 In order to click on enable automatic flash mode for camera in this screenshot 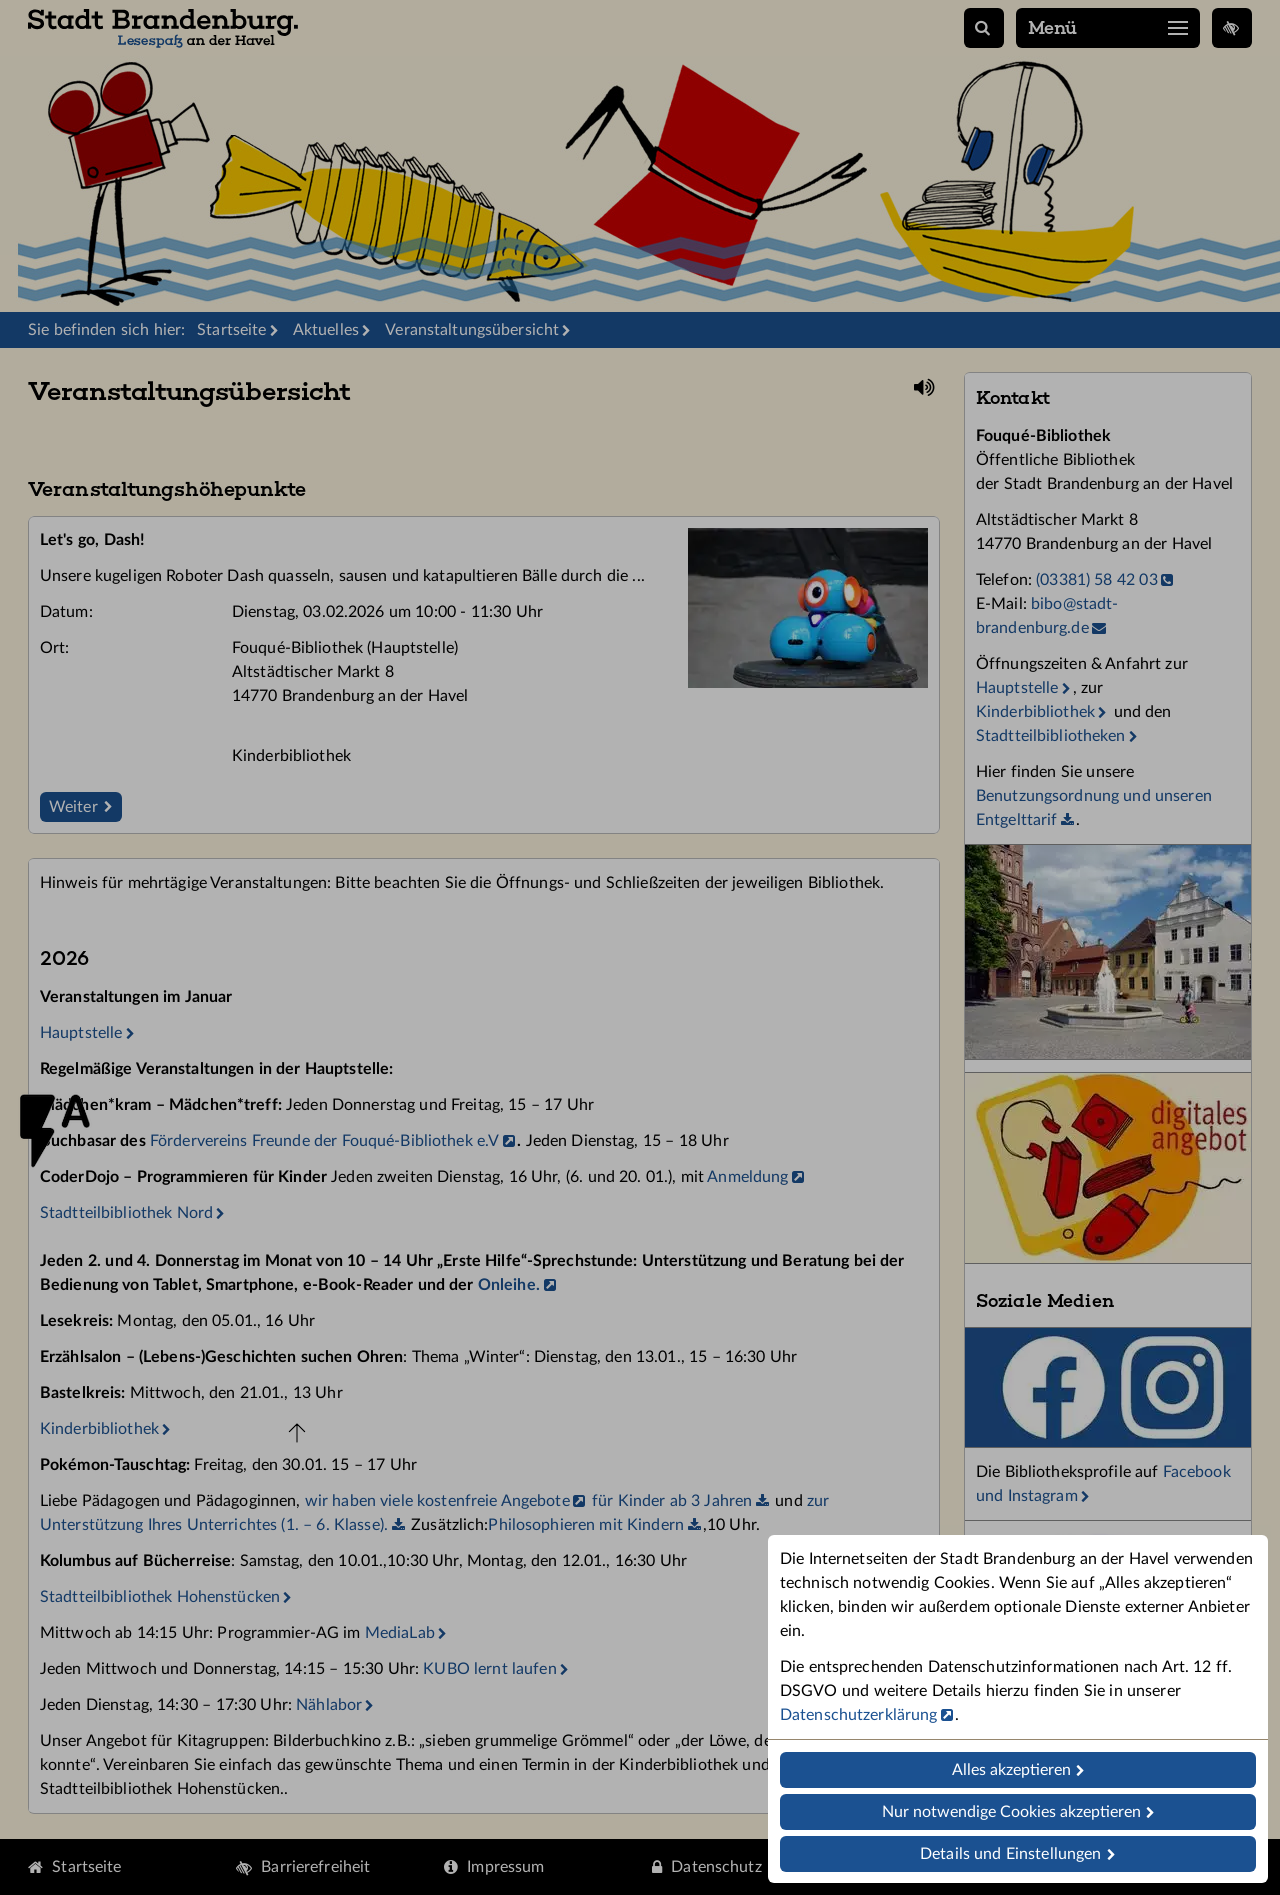, I will do `click(53, 1131)`.